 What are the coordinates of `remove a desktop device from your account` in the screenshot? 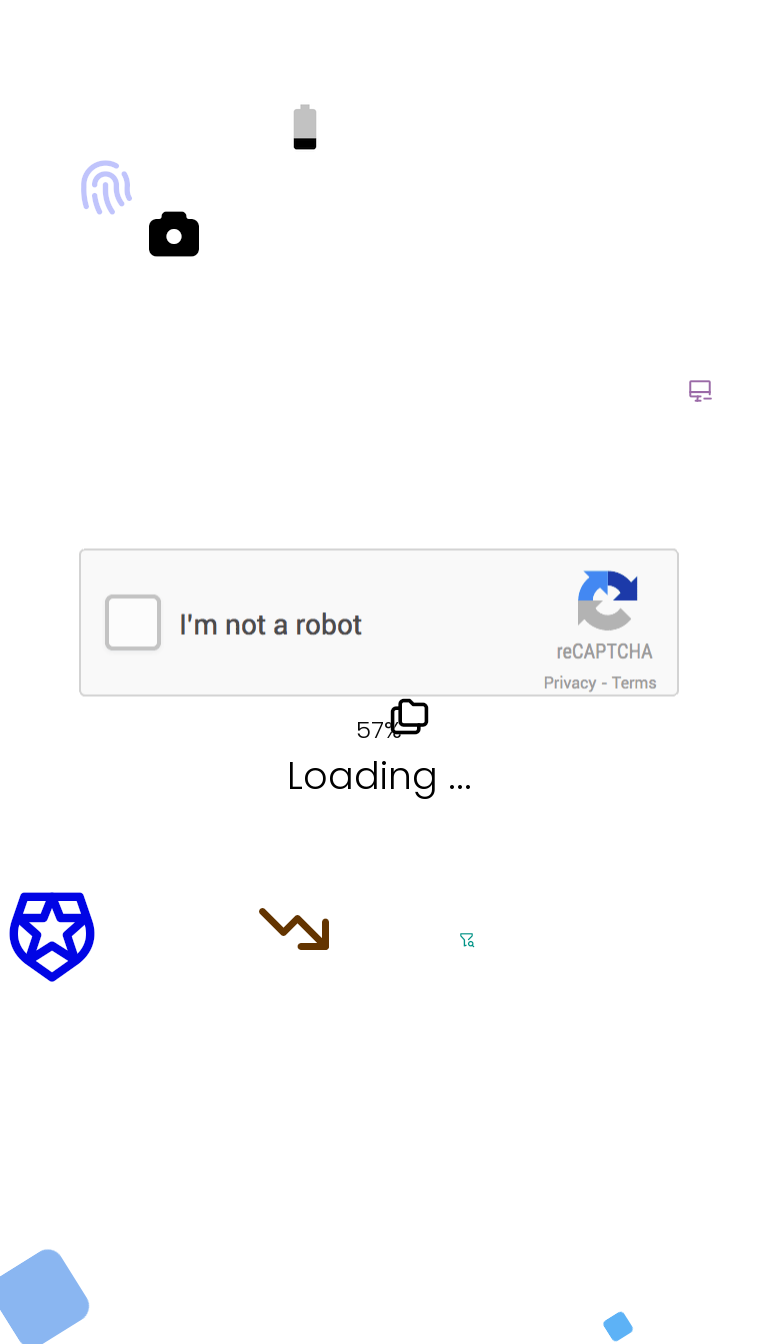 It's located at (700, 391).